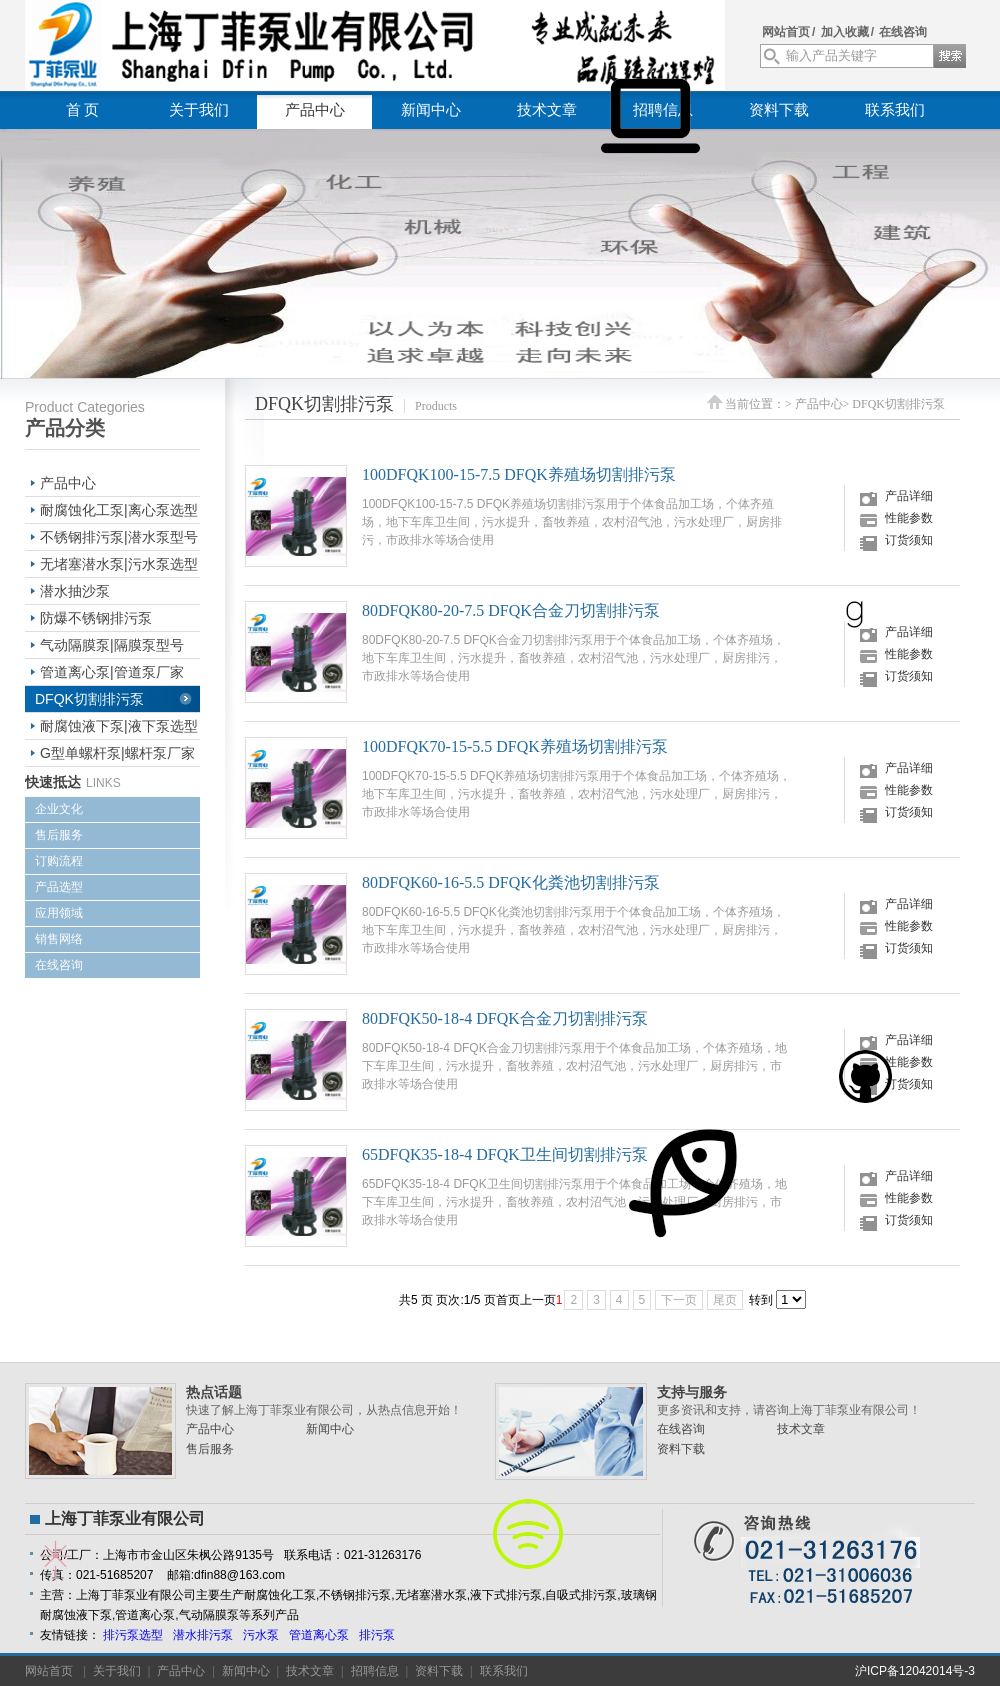 The image size is (1000, 1686). What do you see at coordinates (686, 1179) in the screenshot?
I see `indicates seafood or fish-related content` at bounding box center [686, 1179].